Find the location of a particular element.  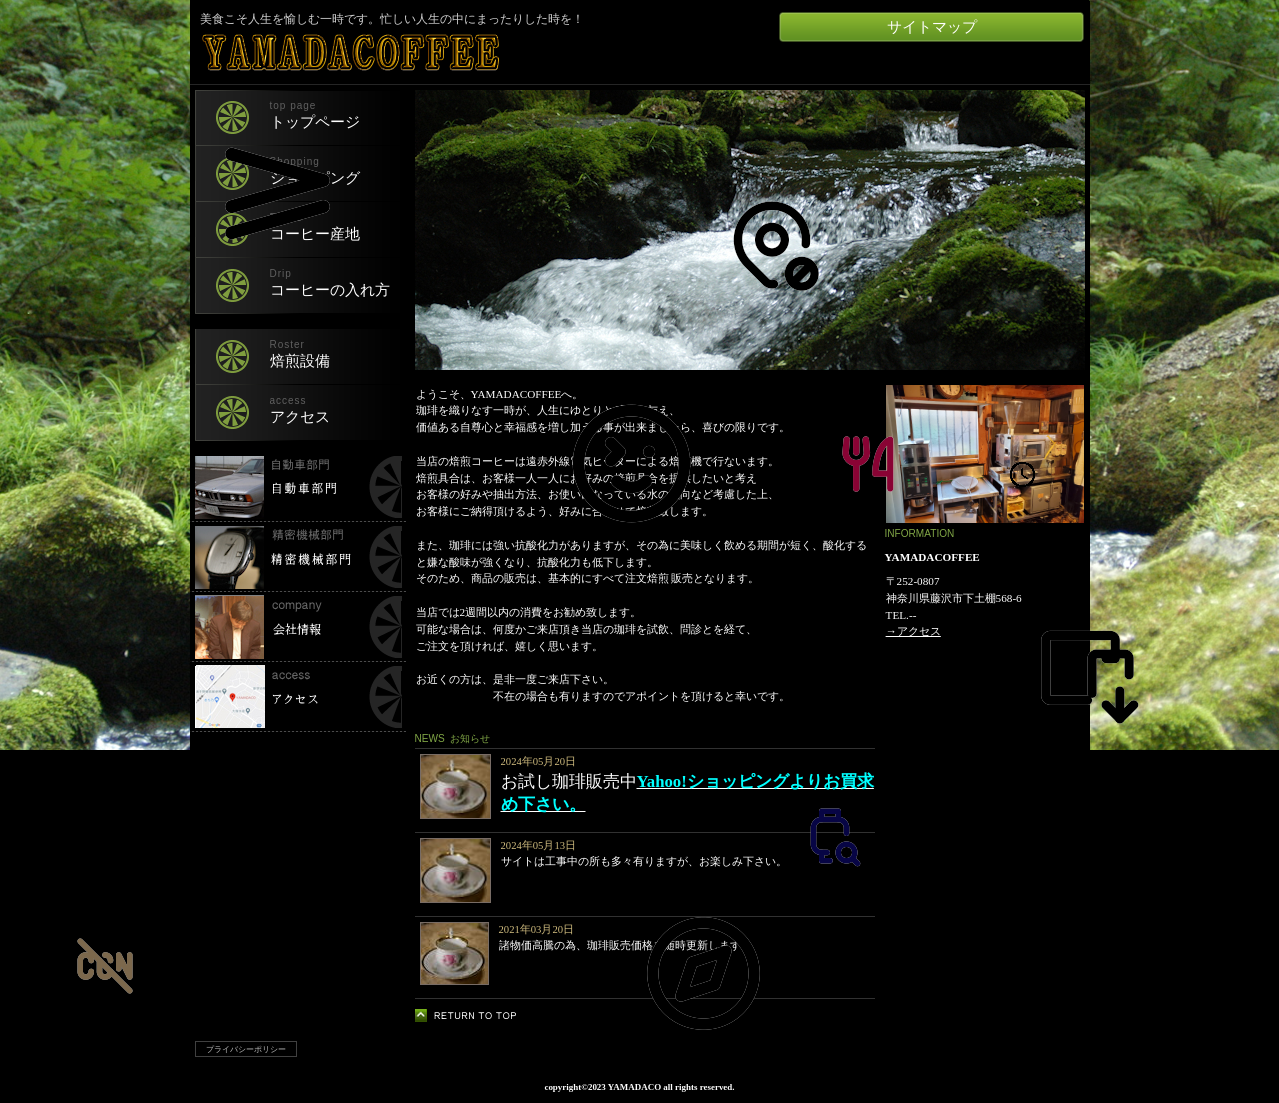

view schedule or upcoming events is located at coordinates (1022, 474).